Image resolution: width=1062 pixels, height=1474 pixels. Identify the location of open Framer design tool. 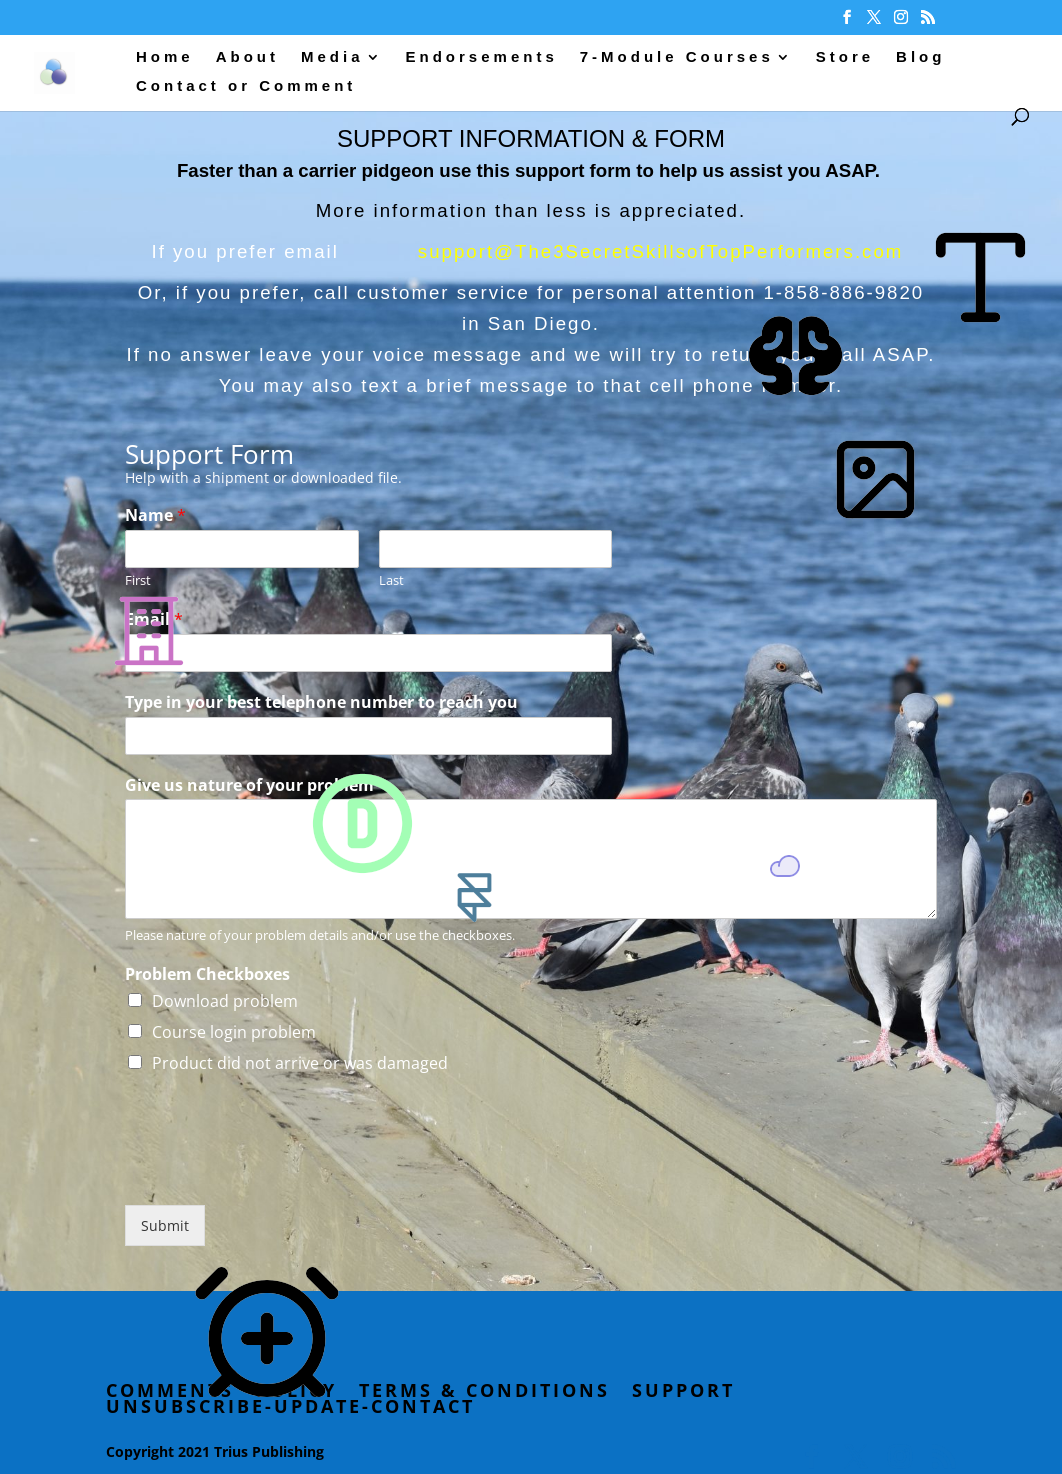
(474, 896).